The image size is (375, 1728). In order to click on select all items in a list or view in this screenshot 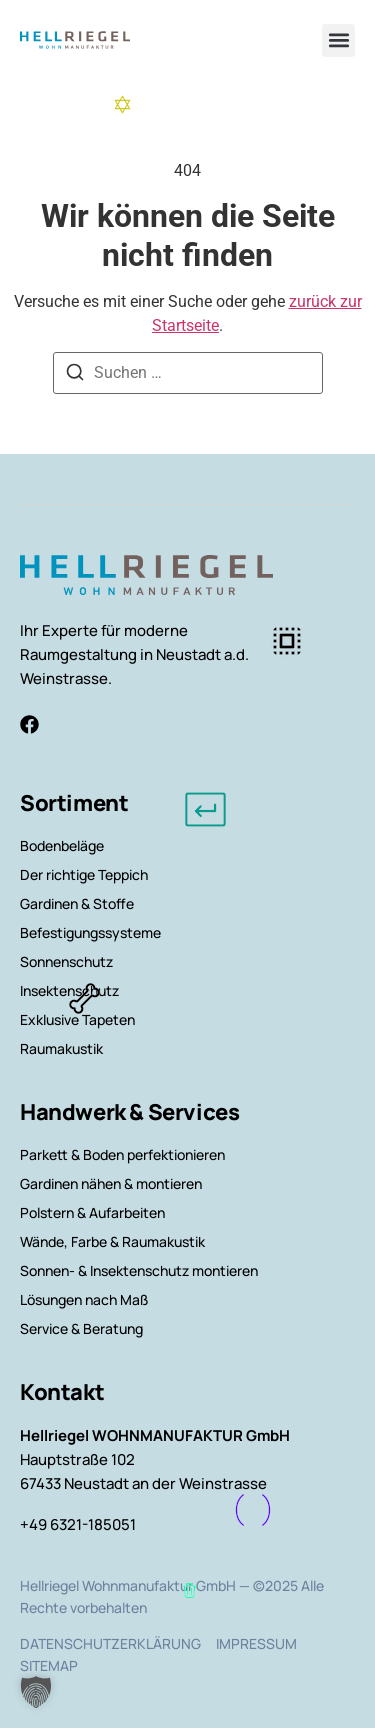, I will do `click(287, 641)`.